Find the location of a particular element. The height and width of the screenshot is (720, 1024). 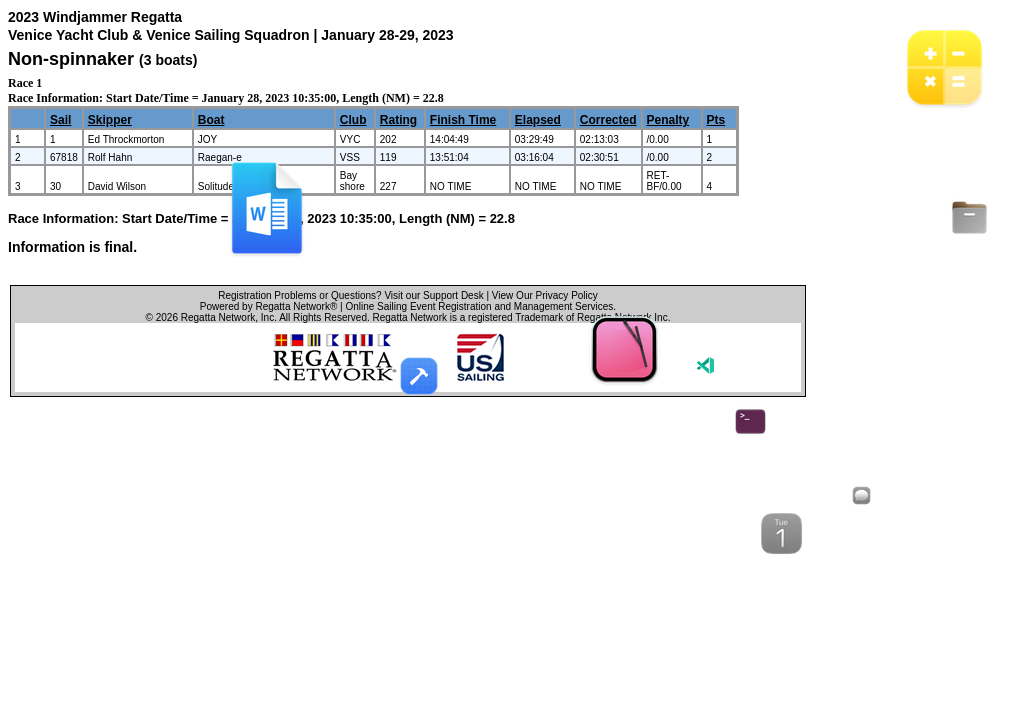

open terminal application is located at coordinates (750, 421).